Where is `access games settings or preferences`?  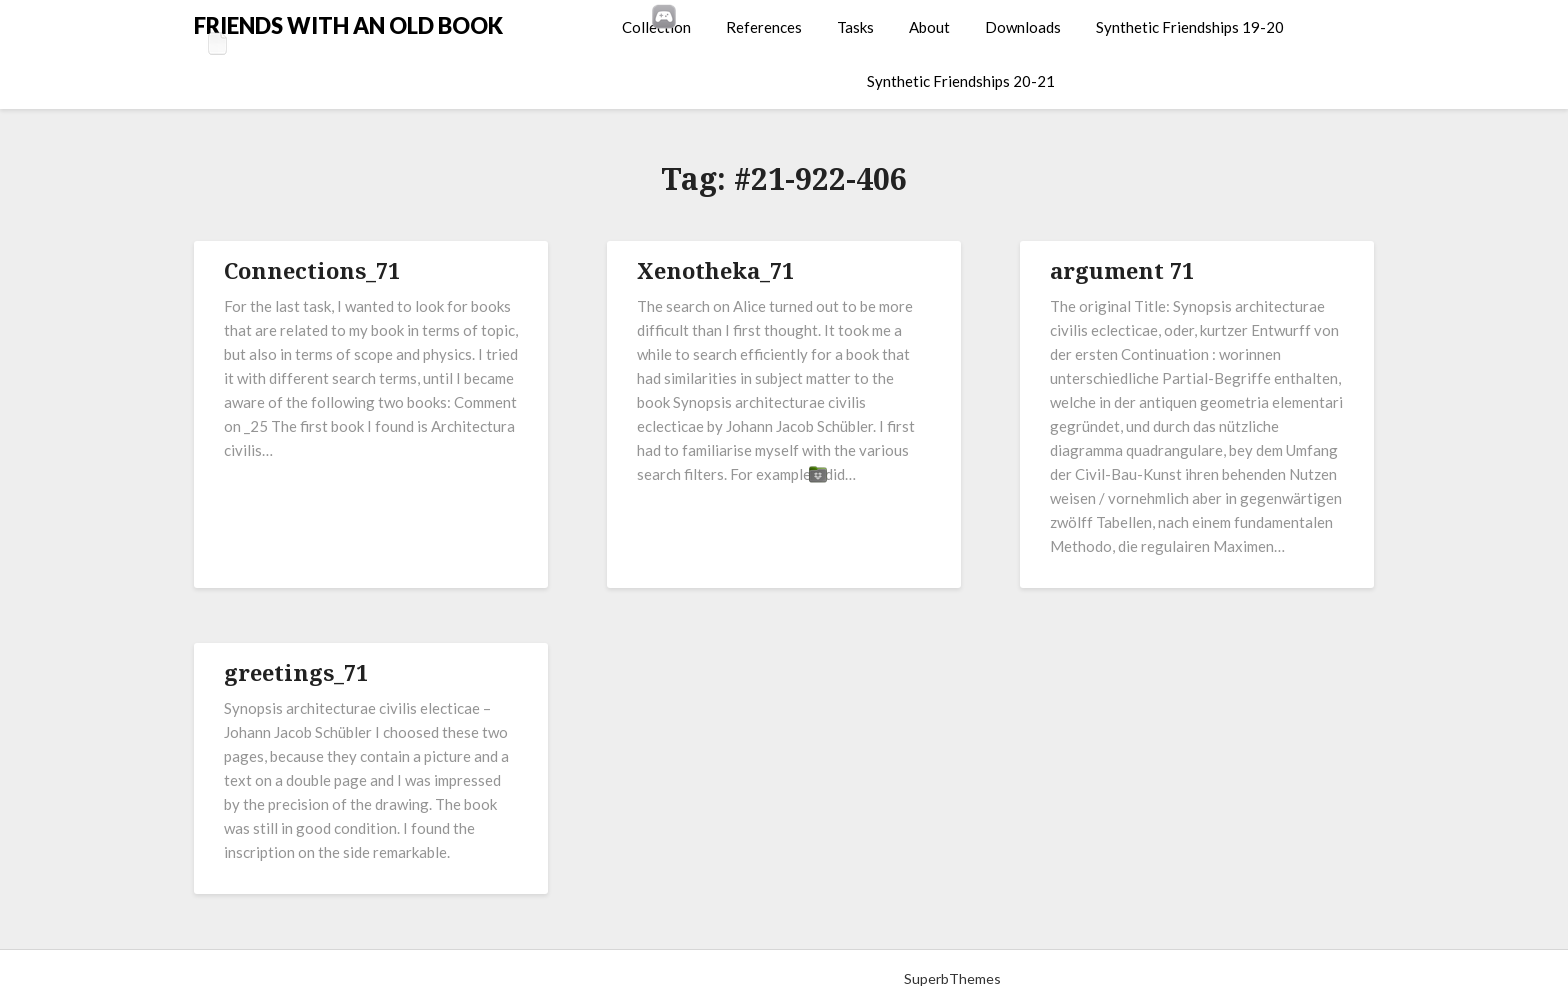 access games settings or preferences is located at coordinates (664, 17).